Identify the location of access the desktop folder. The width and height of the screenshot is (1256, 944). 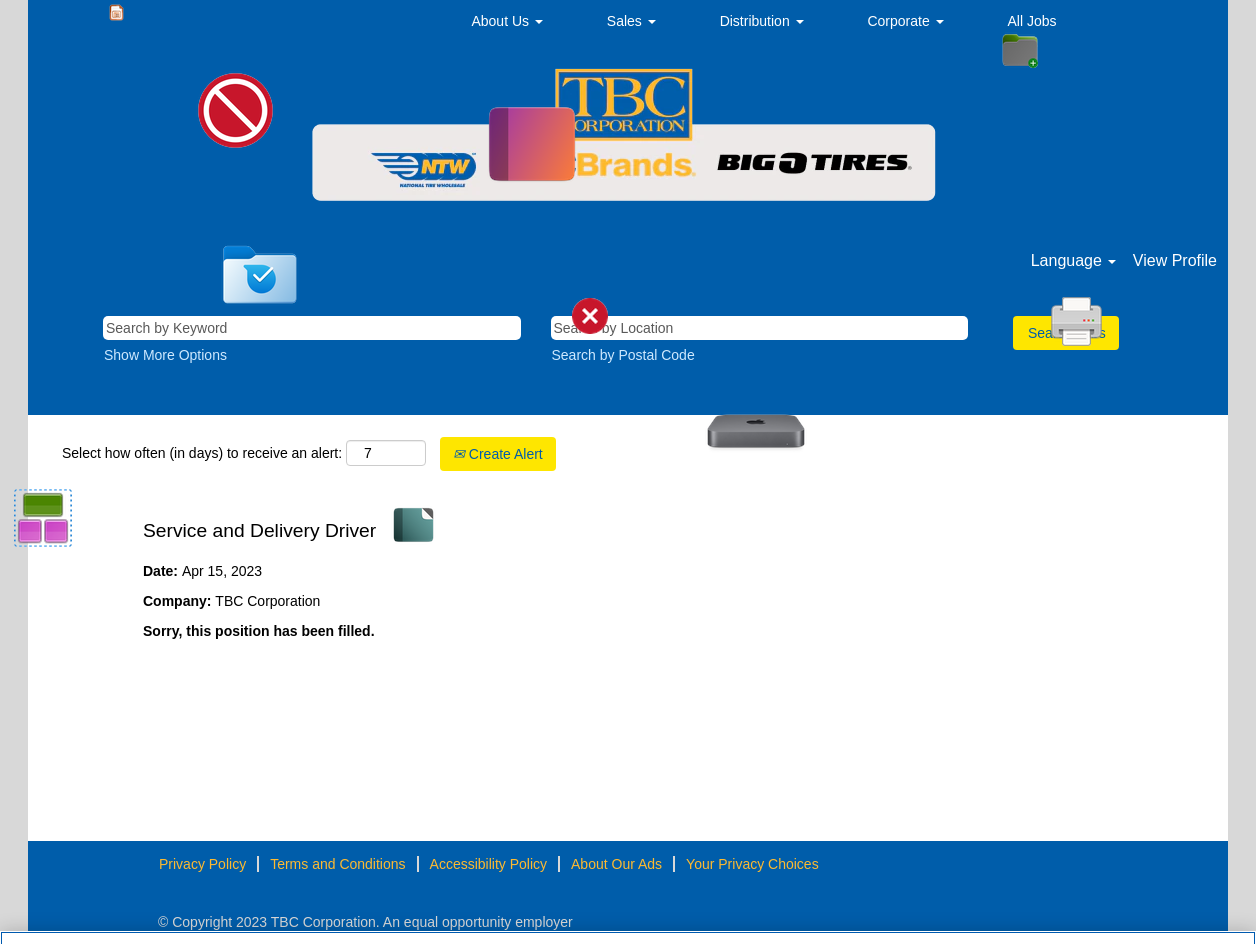
(532, 141).